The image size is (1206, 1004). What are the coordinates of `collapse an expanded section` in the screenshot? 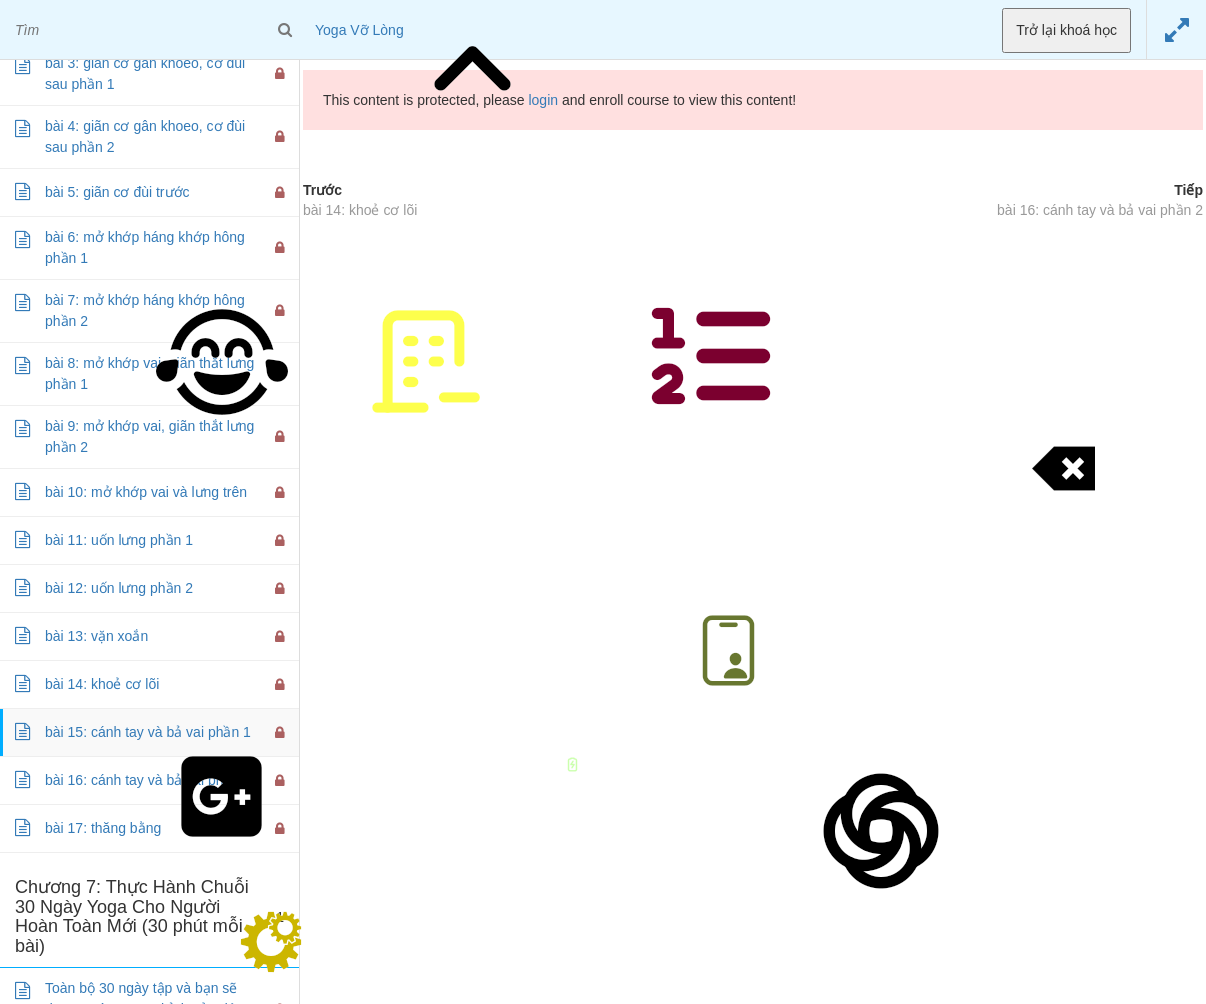 It's located at (472, 71).